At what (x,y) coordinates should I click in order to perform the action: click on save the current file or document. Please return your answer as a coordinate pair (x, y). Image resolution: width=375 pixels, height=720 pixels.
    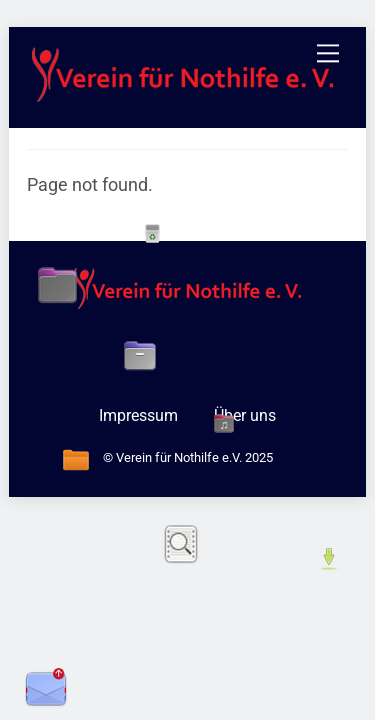
    Looking at the image, I should click on (329, 557).